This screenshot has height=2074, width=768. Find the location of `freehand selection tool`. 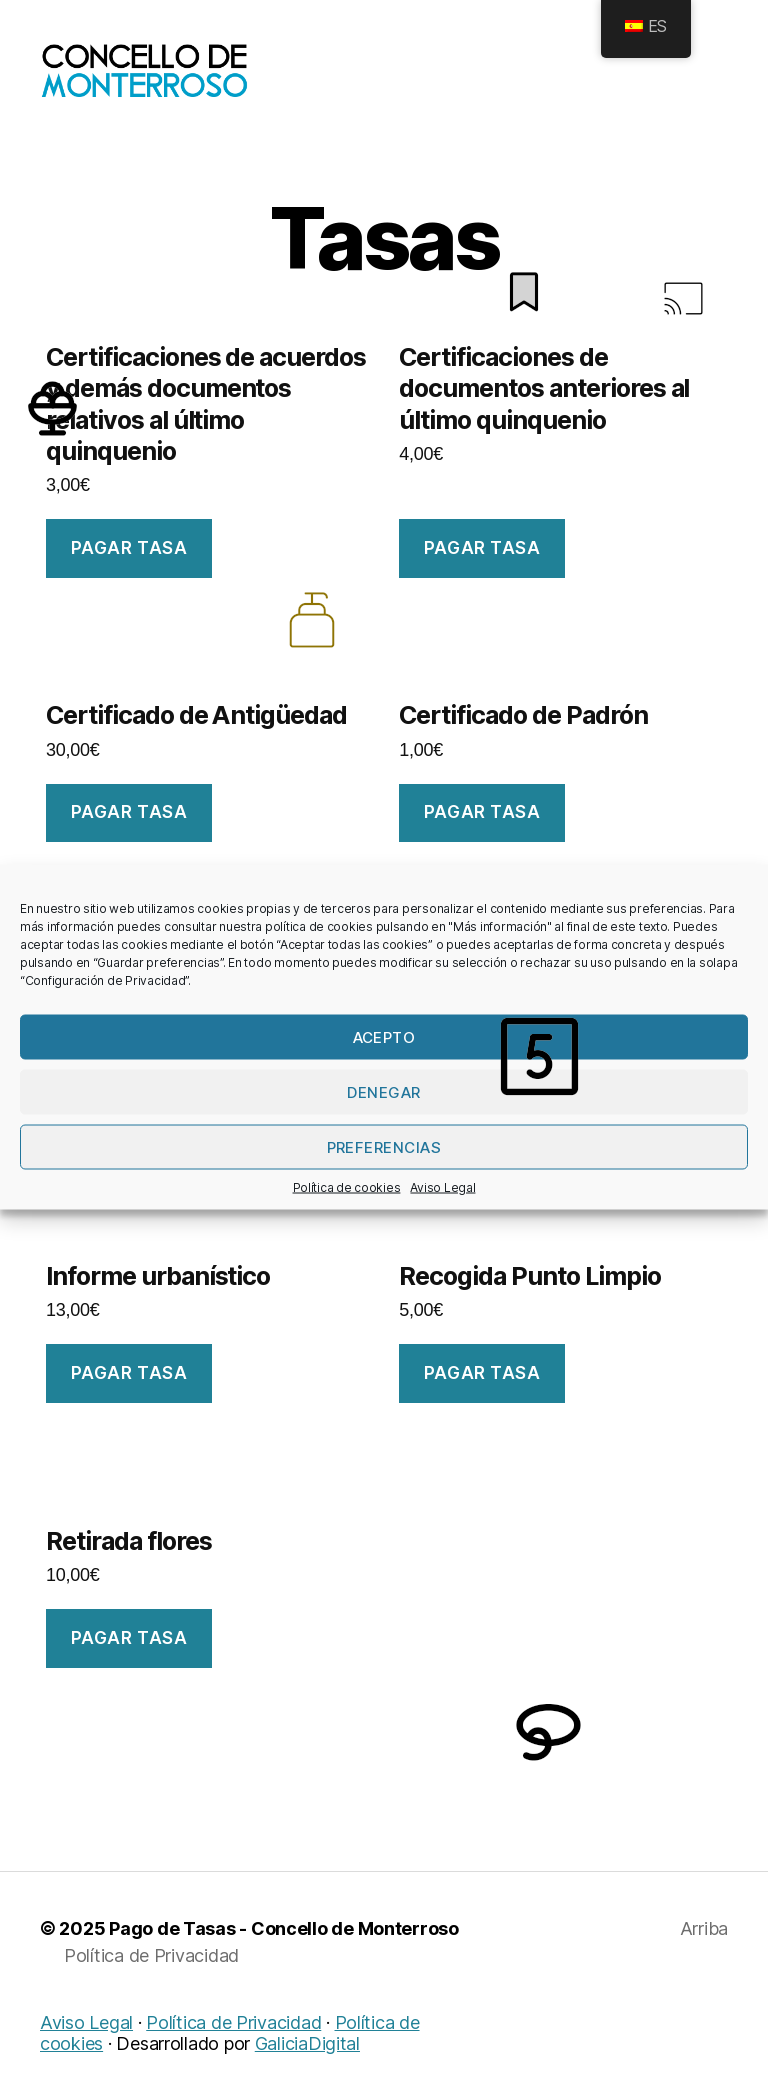

freehand selection tool is located at coordinates (548, 1729).